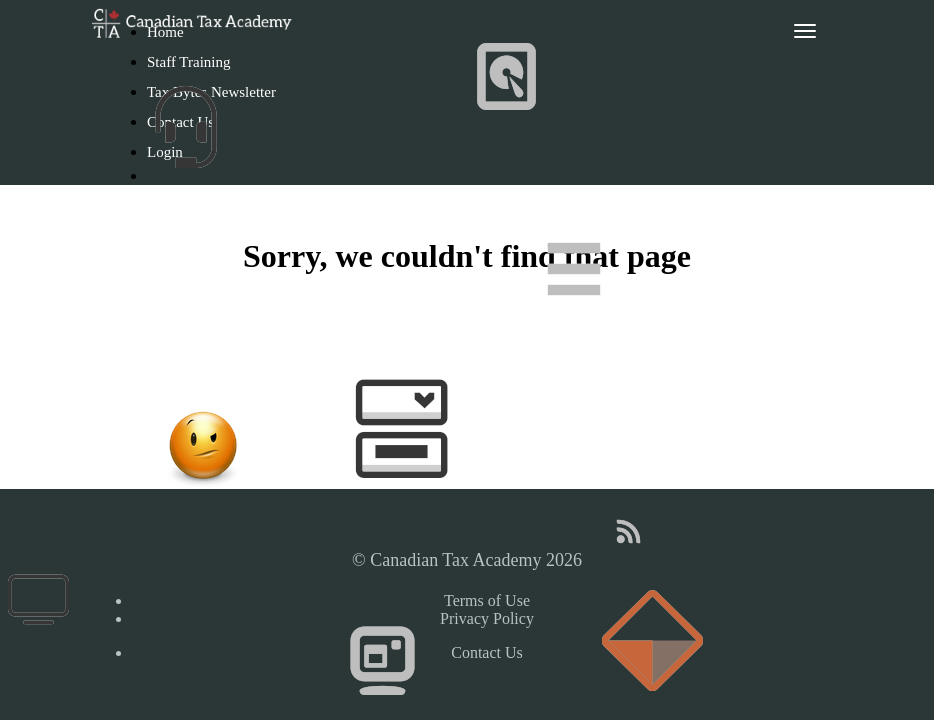 Image resolution: width=934 pixels, height=720 pixels. What do you see at coordinates (628, 531) in the screenshot?
I see `subscribe to RSS feed` at bounding box center [628, 531].